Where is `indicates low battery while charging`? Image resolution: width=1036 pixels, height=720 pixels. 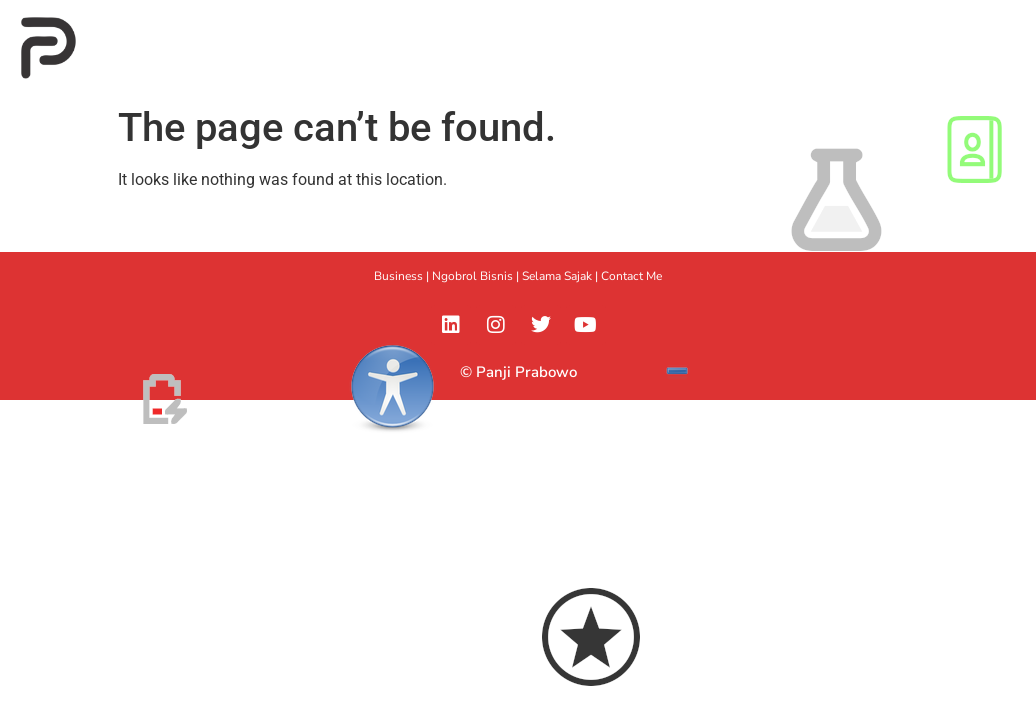
indicates low battery while charging is located at coordinates (162, 399).